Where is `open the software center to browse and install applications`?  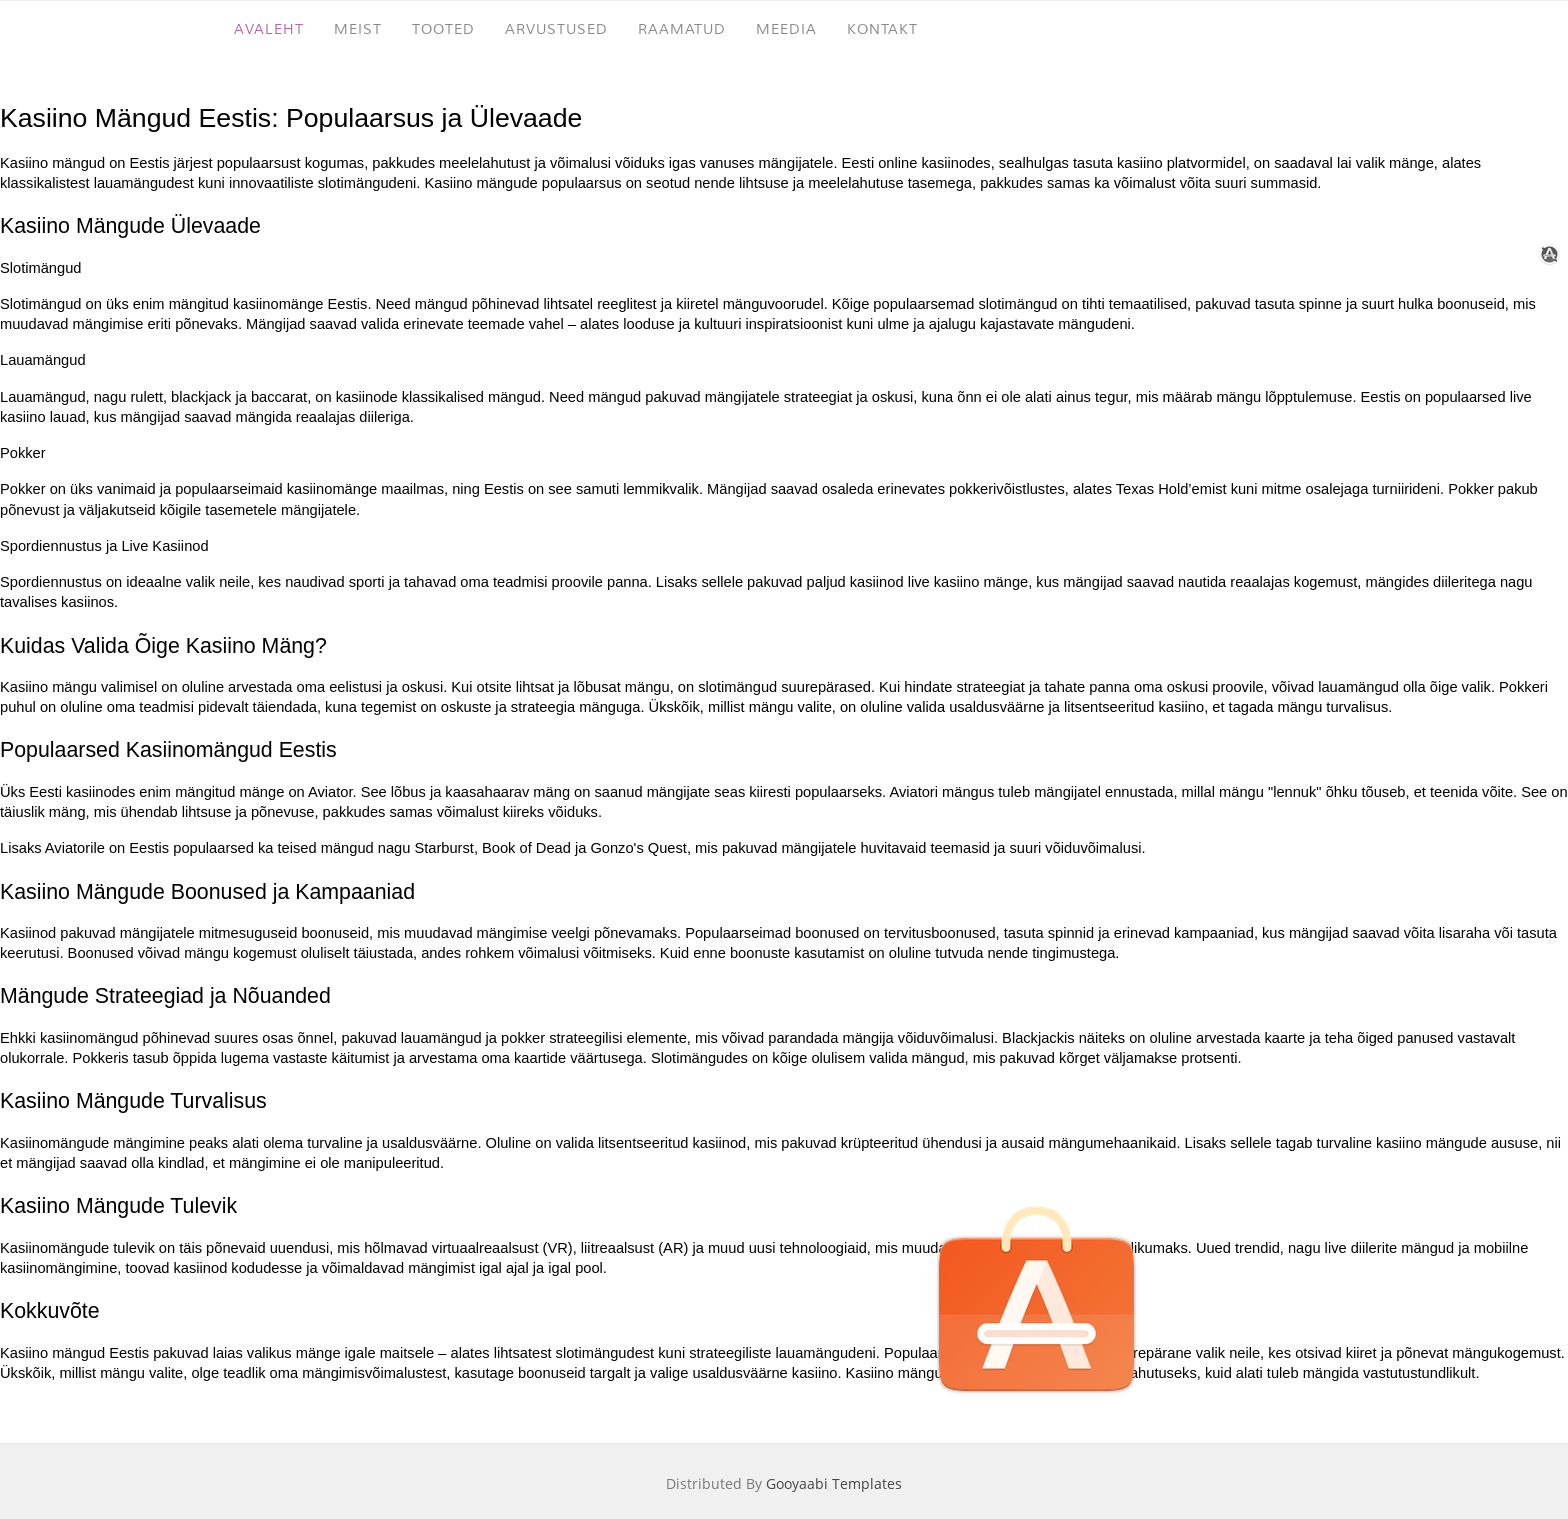 open the software center to browse and install applications is located at coordinates (1036, 1314).